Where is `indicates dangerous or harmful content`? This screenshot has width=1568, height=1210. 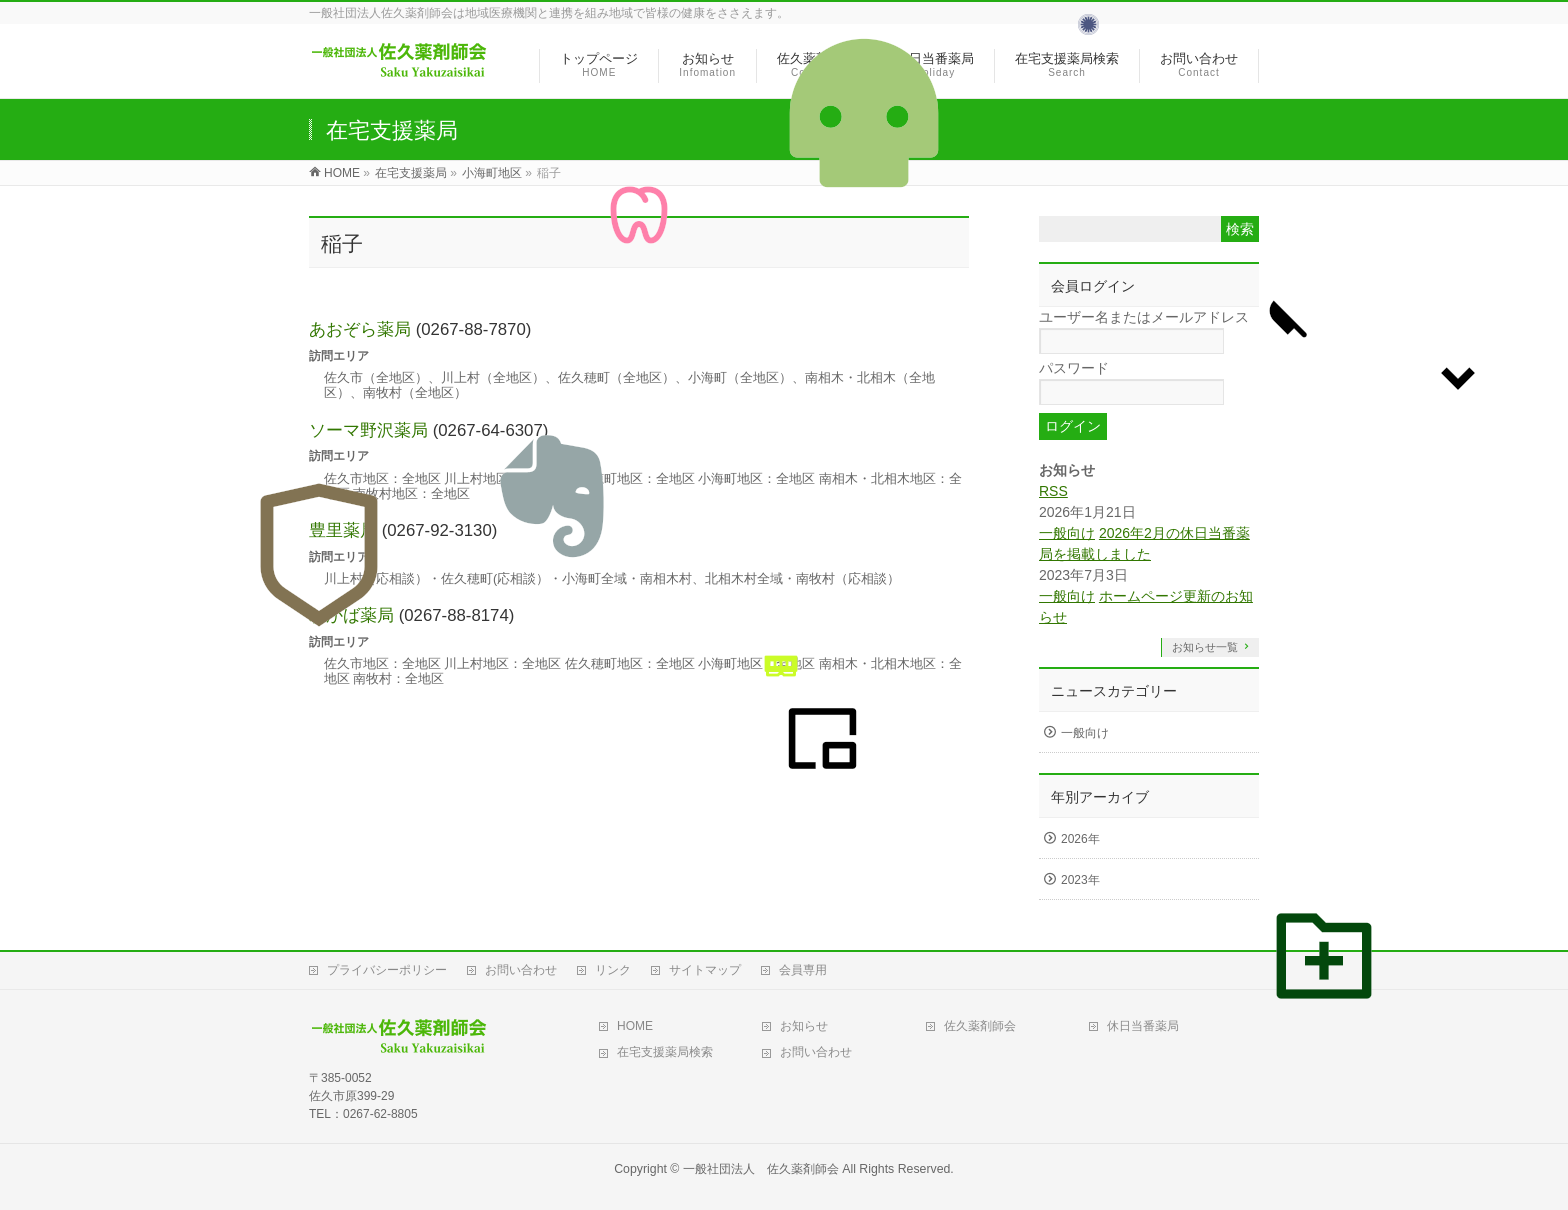
indicates dangerous or harmful content is located at coordinates (864, 113).